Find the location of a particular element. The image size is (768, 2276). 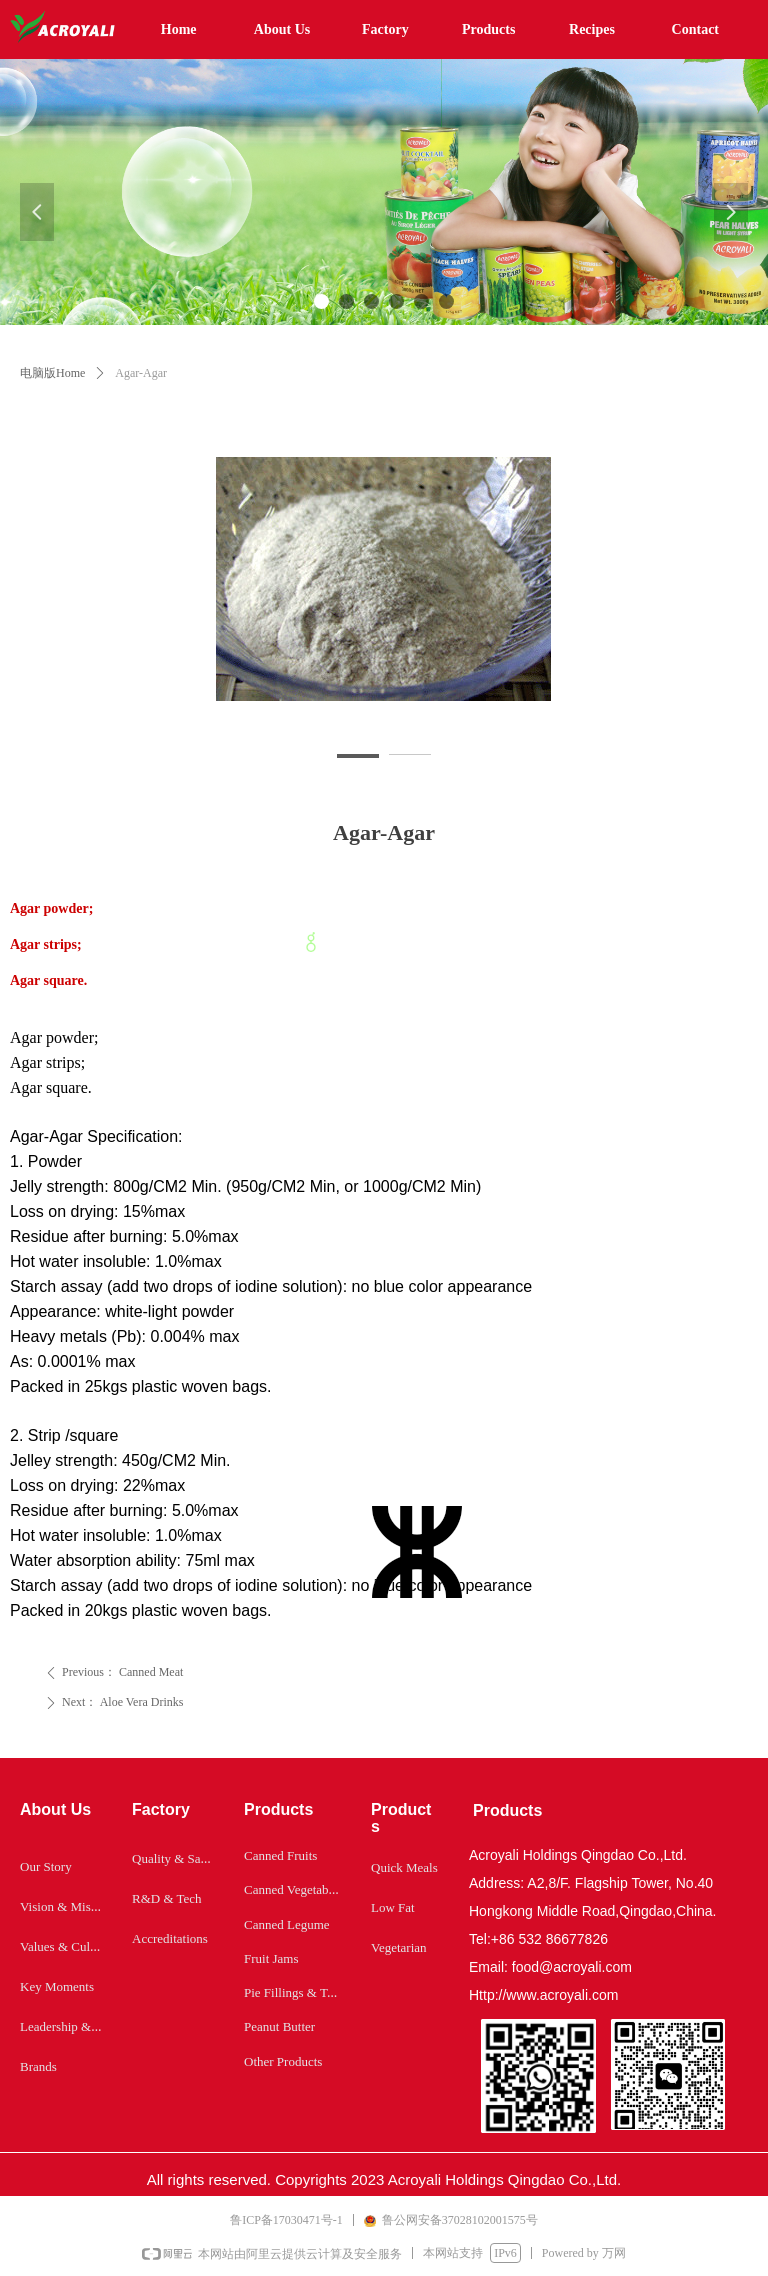

open the Shenzhen Metro app is located at coordinates (417, 1552).